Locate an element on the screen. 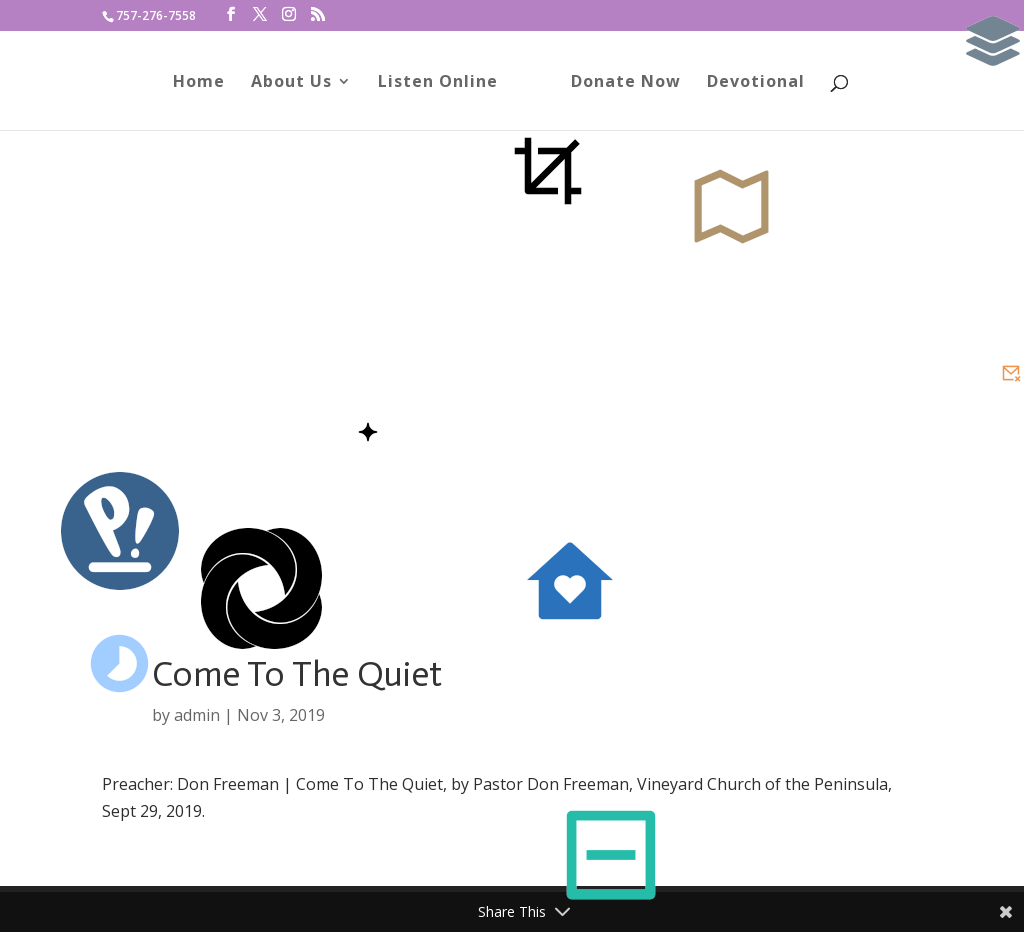 The image size is (1024, 932). indicates a partially selected state in a list is located at coordinates (611, 855).